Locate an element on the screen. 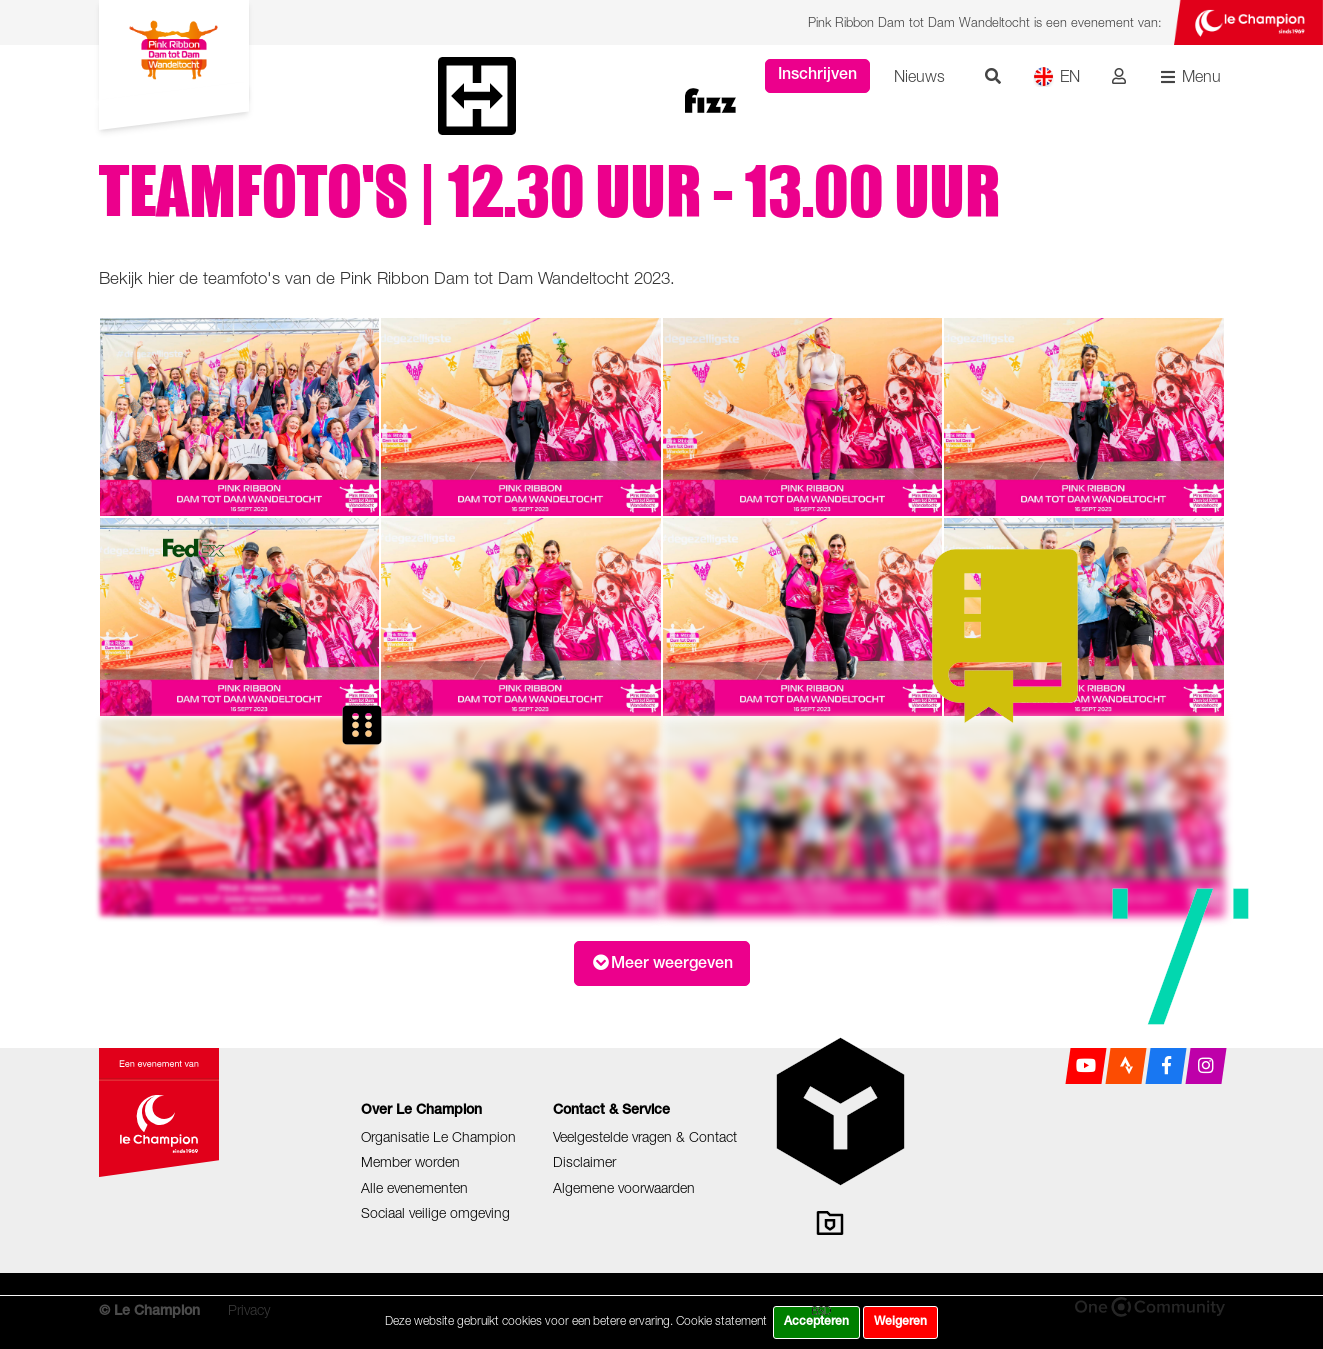  access slash commands menu is located at coordinates (1180, 956).